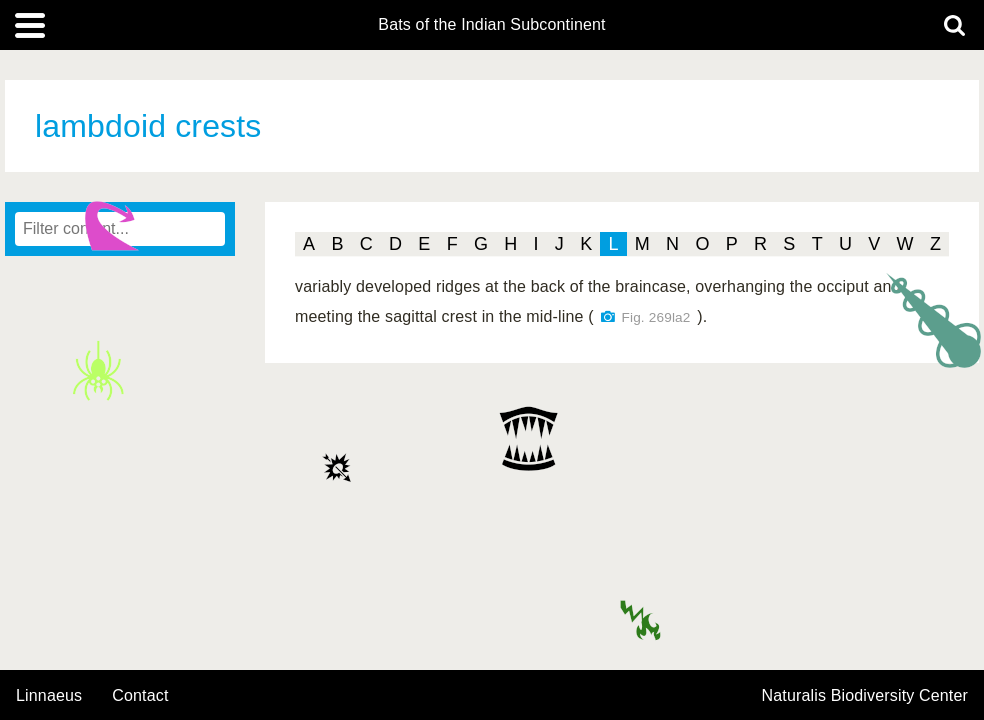 This screenshot has height=720, width=984. Describe the element at coordinates (933, 320) in the screenshot. I see `equip or select a beam weapon` at that location.